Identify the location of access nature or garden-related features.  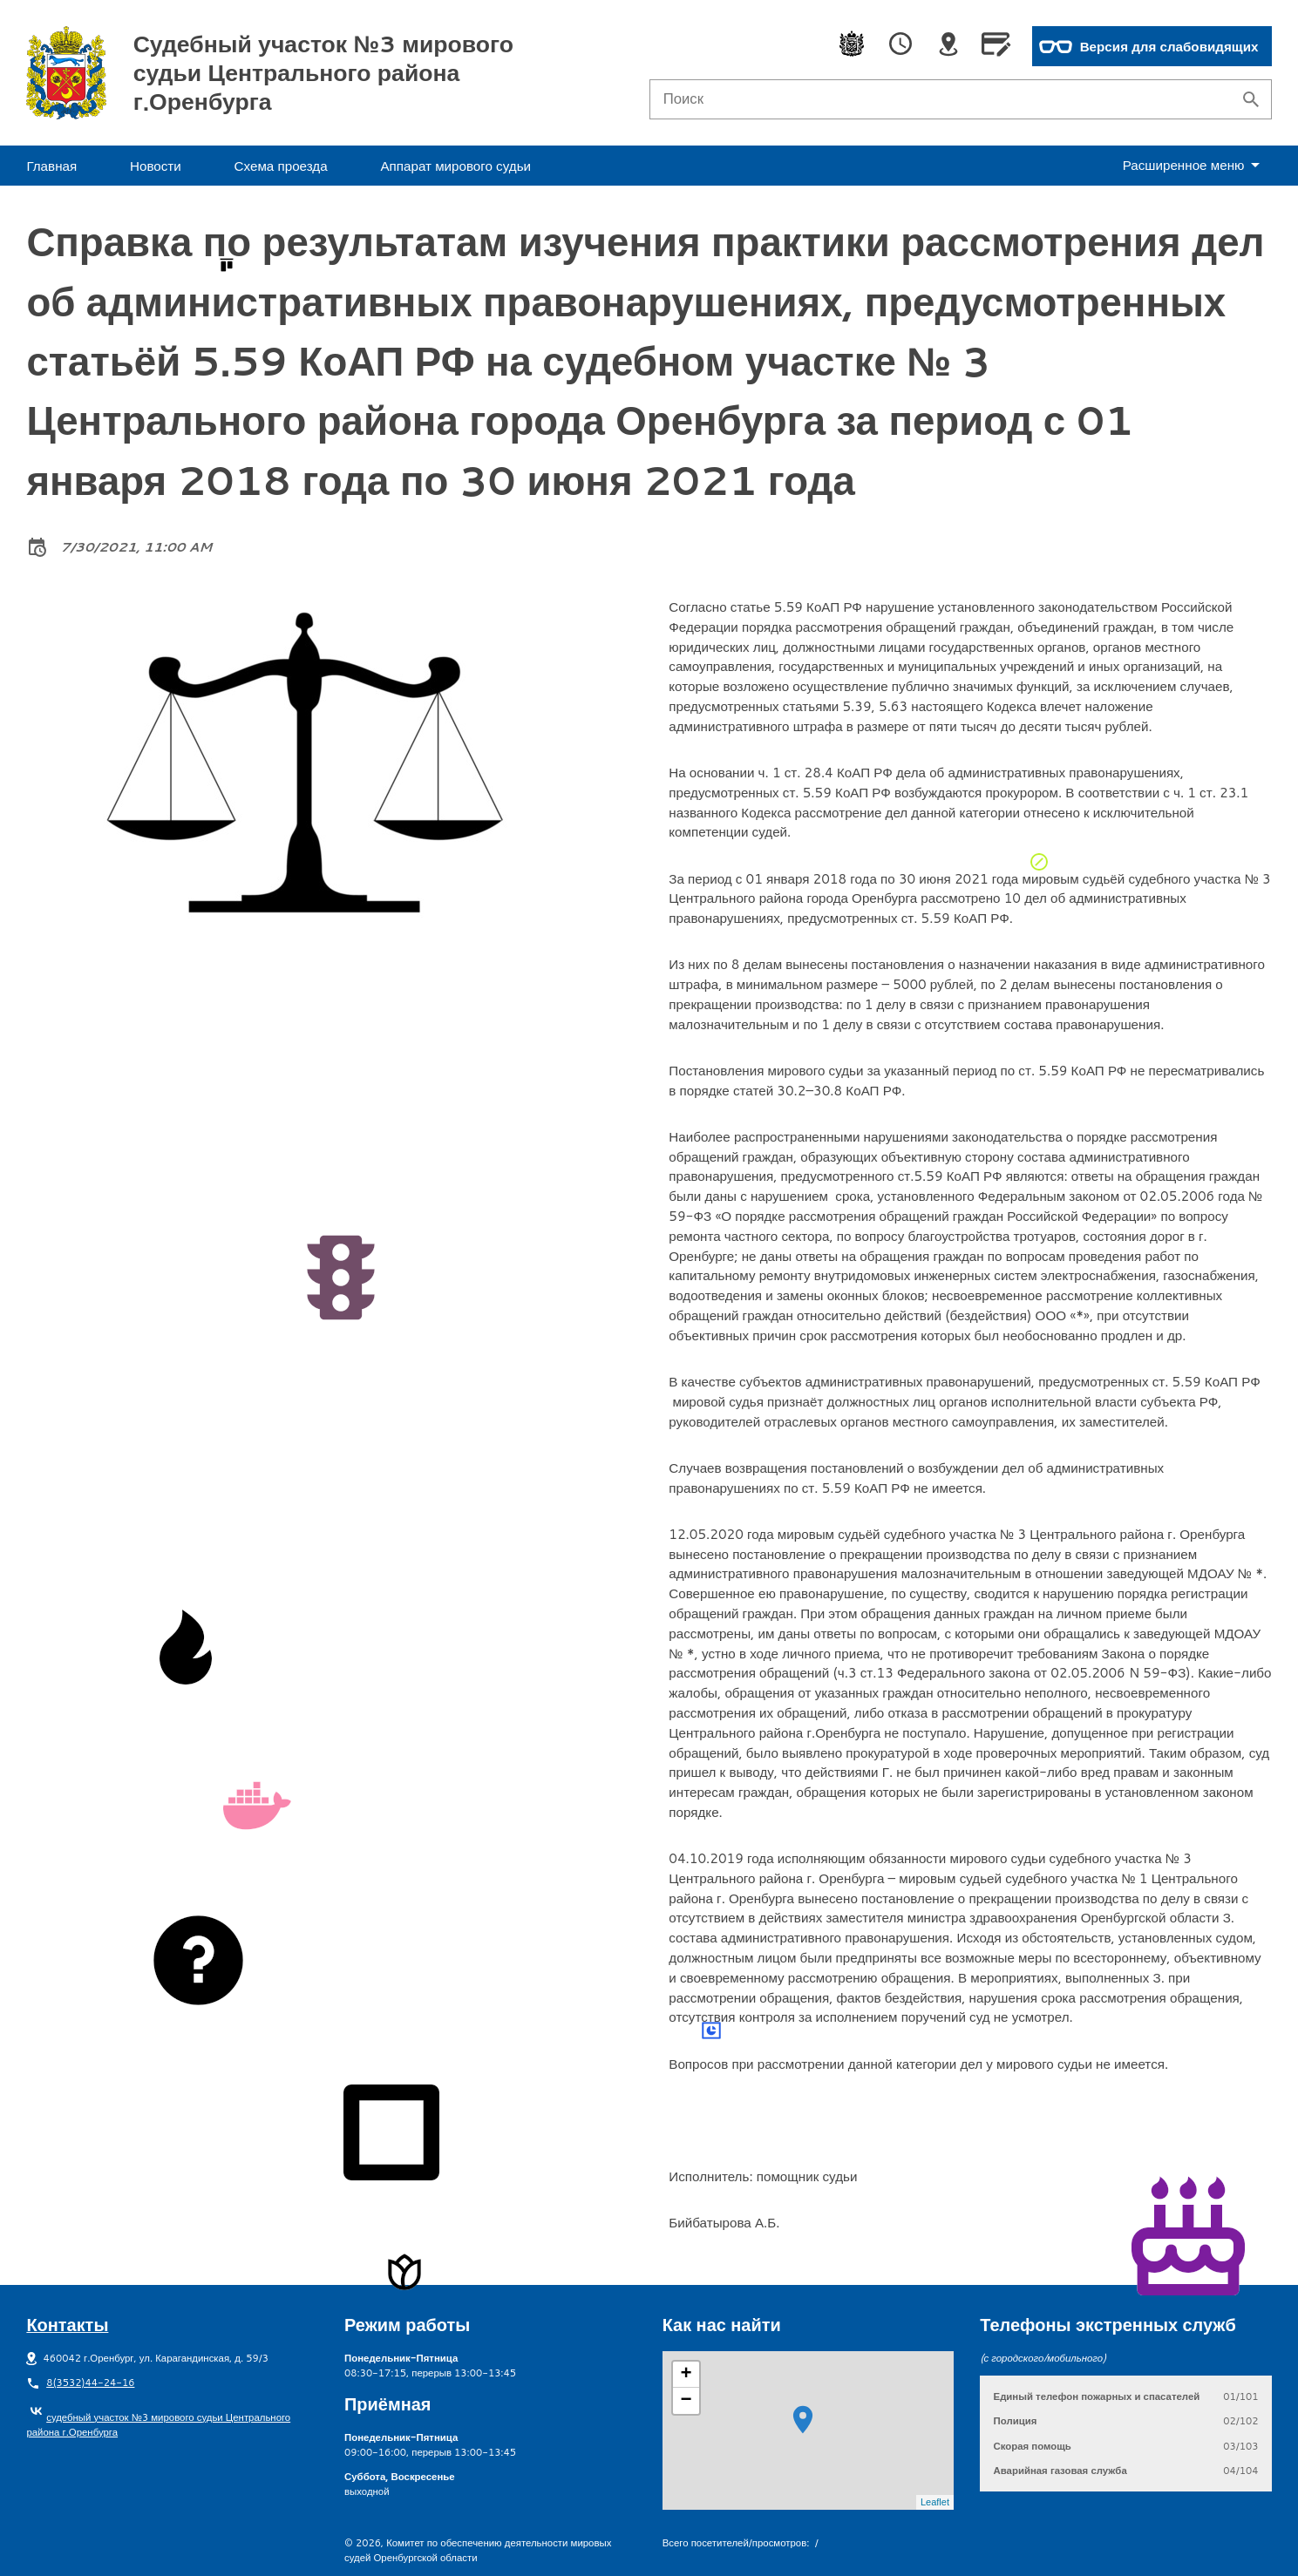
(404, 2272).